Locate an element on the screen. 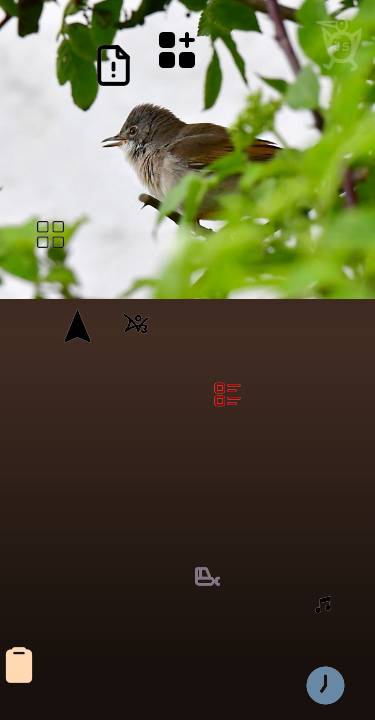 This screenshot has width=375, height=720. indicates a file with an error or warning is located at coordinates (113, 65).